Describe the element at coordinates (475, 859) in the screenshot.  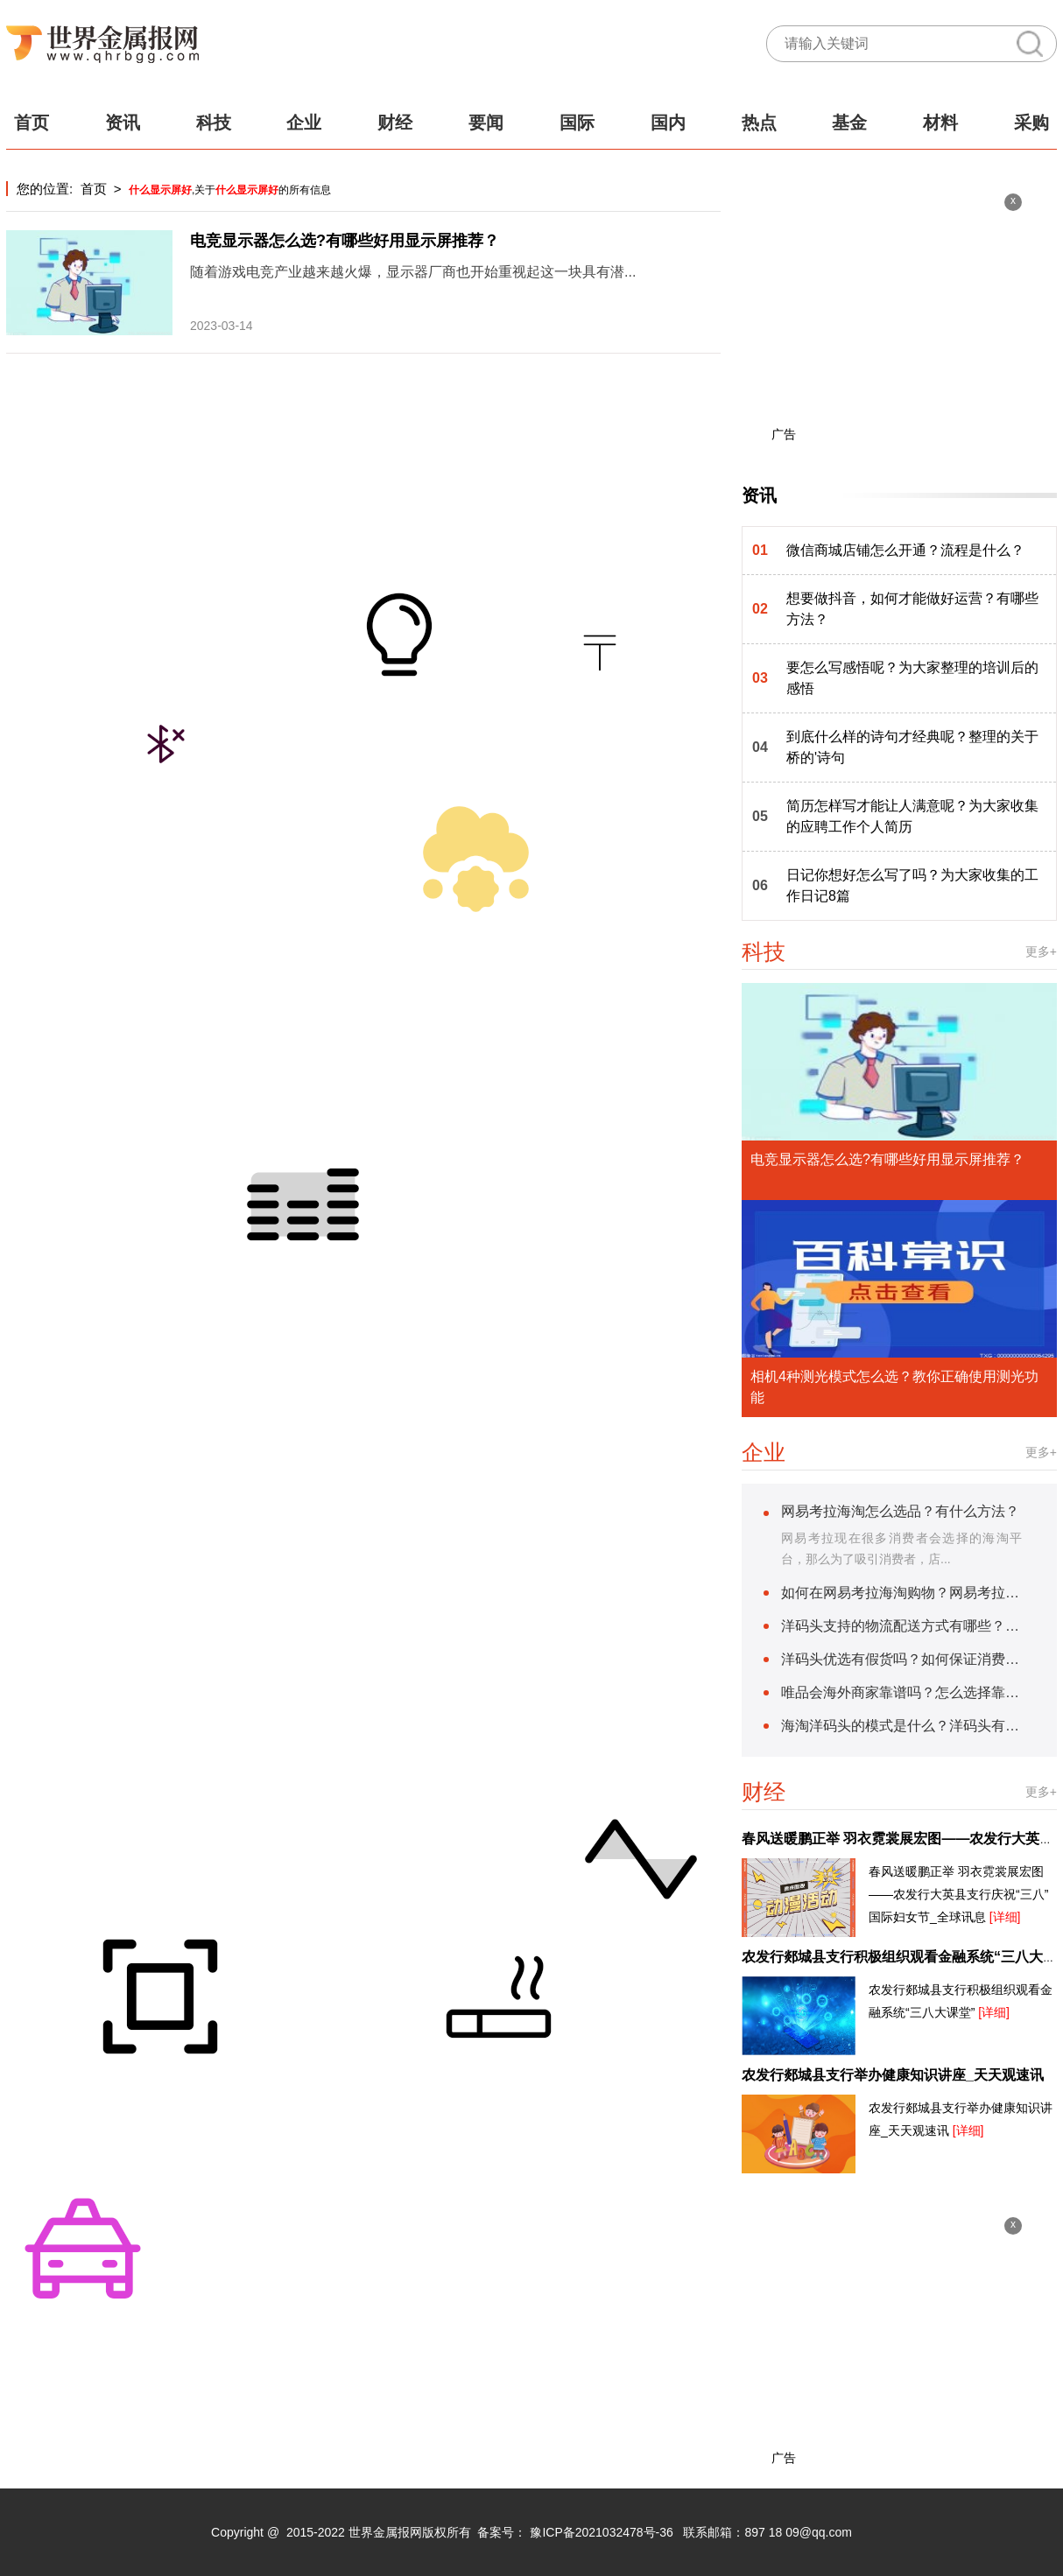
I see `indicates hail or severe weather conditions` at that location.